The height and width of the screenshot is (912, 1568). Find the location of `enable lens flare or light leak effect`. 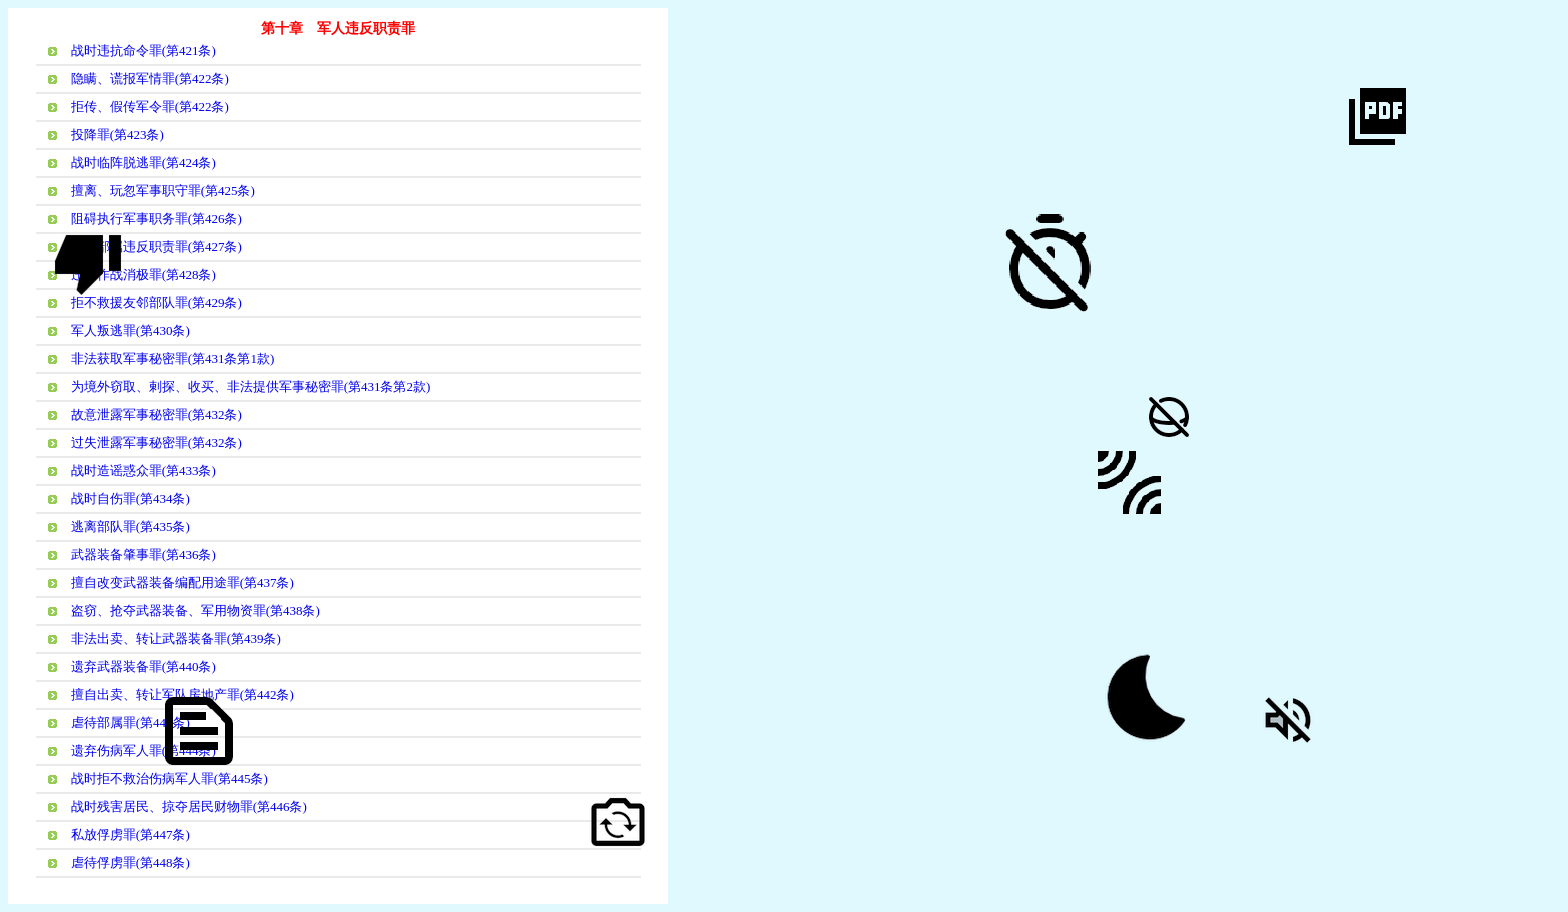

enable lens flare or light leak effect is located at coordinates (1129, 482).